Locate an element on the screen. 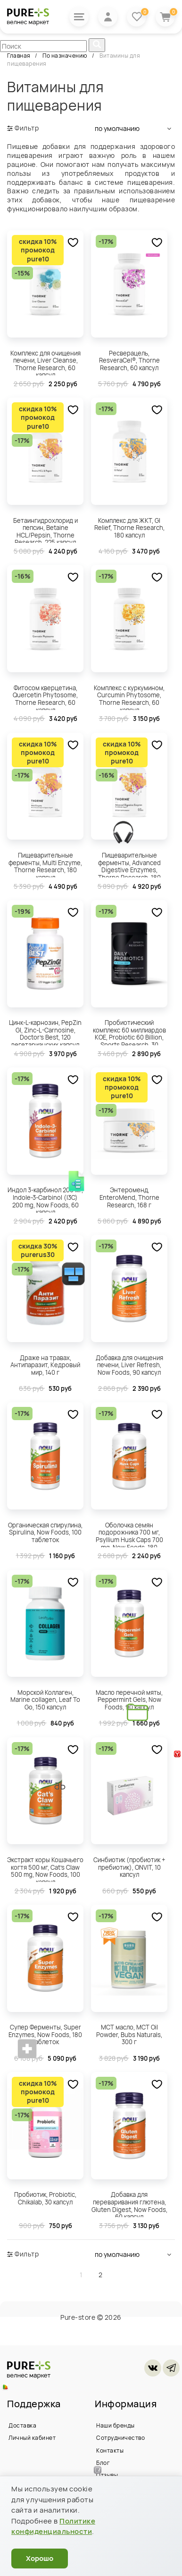 This screenshot has width=182, height=2576. zoom in on the current view is located at coordinates (27, 2048).